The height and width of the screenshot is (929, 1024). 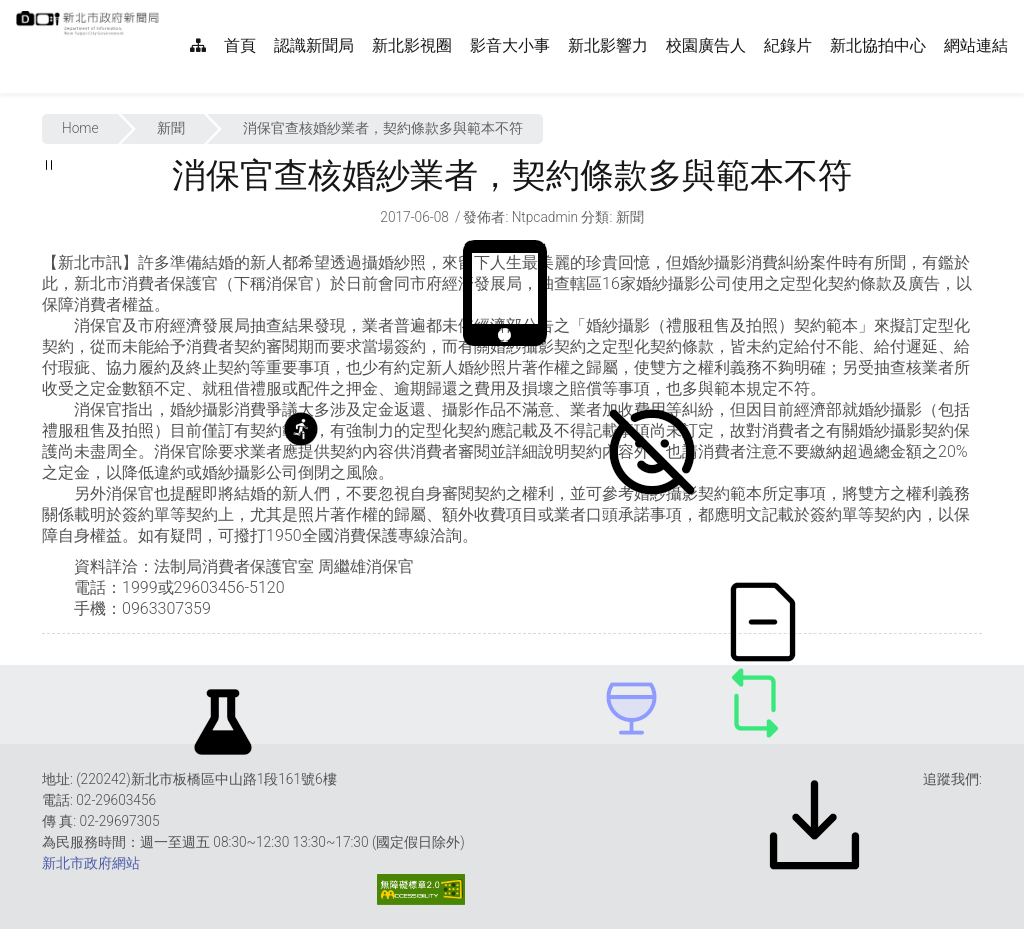 I want to click on pause media playback, so click(x=49, y=165).